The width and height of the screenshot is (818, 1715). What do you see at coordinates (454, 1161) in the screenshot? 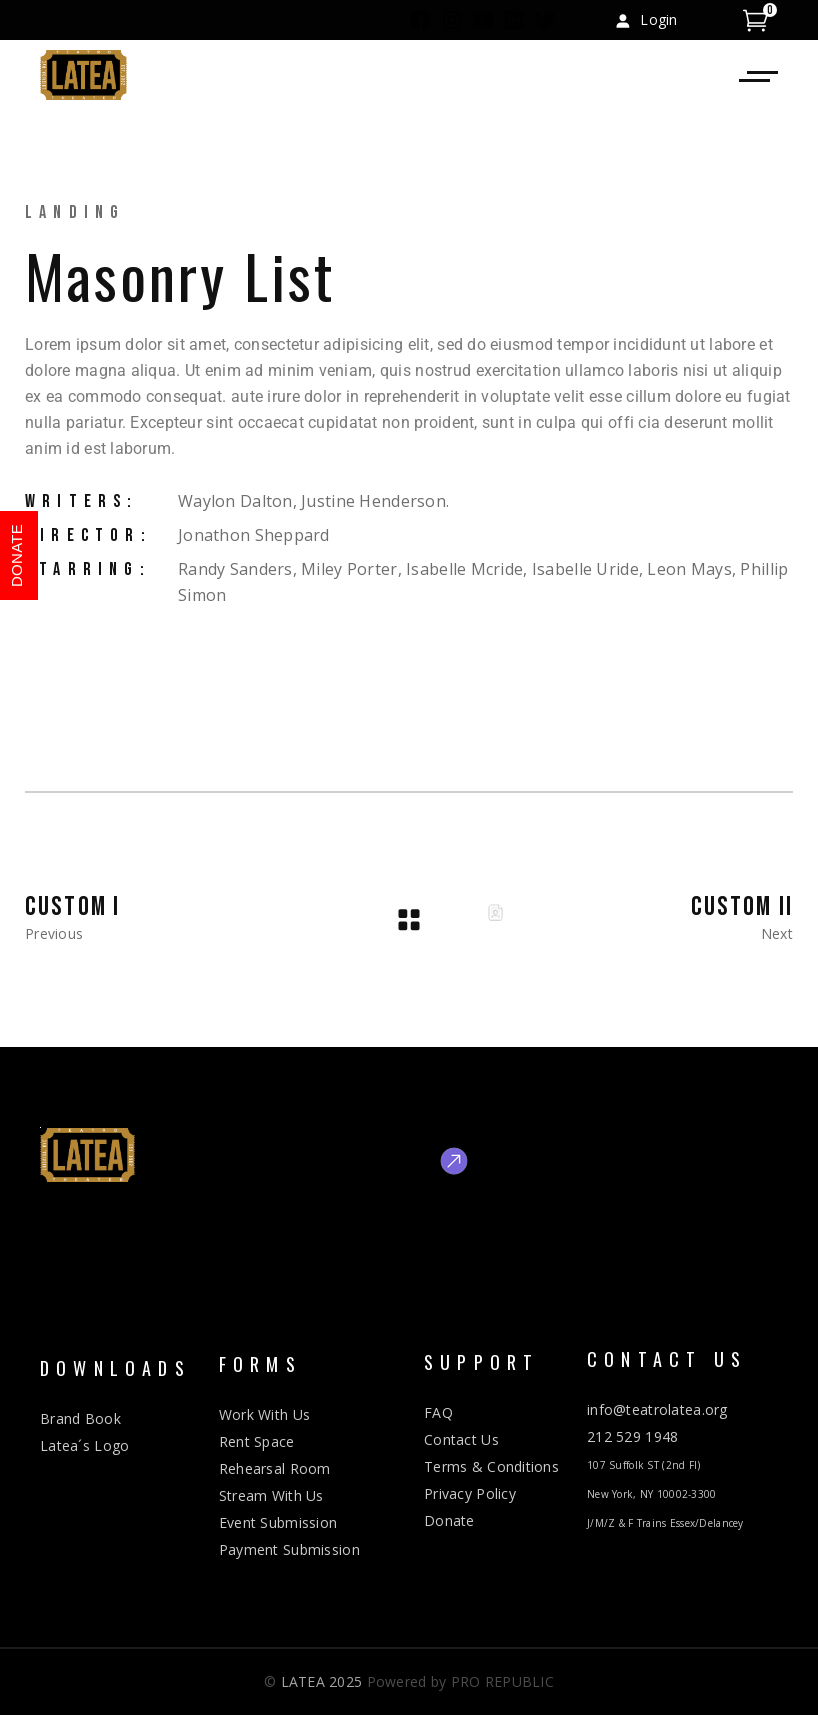
I see `indicates a symbolic link or shortcut to another file` at bounding box center [454, 1161].